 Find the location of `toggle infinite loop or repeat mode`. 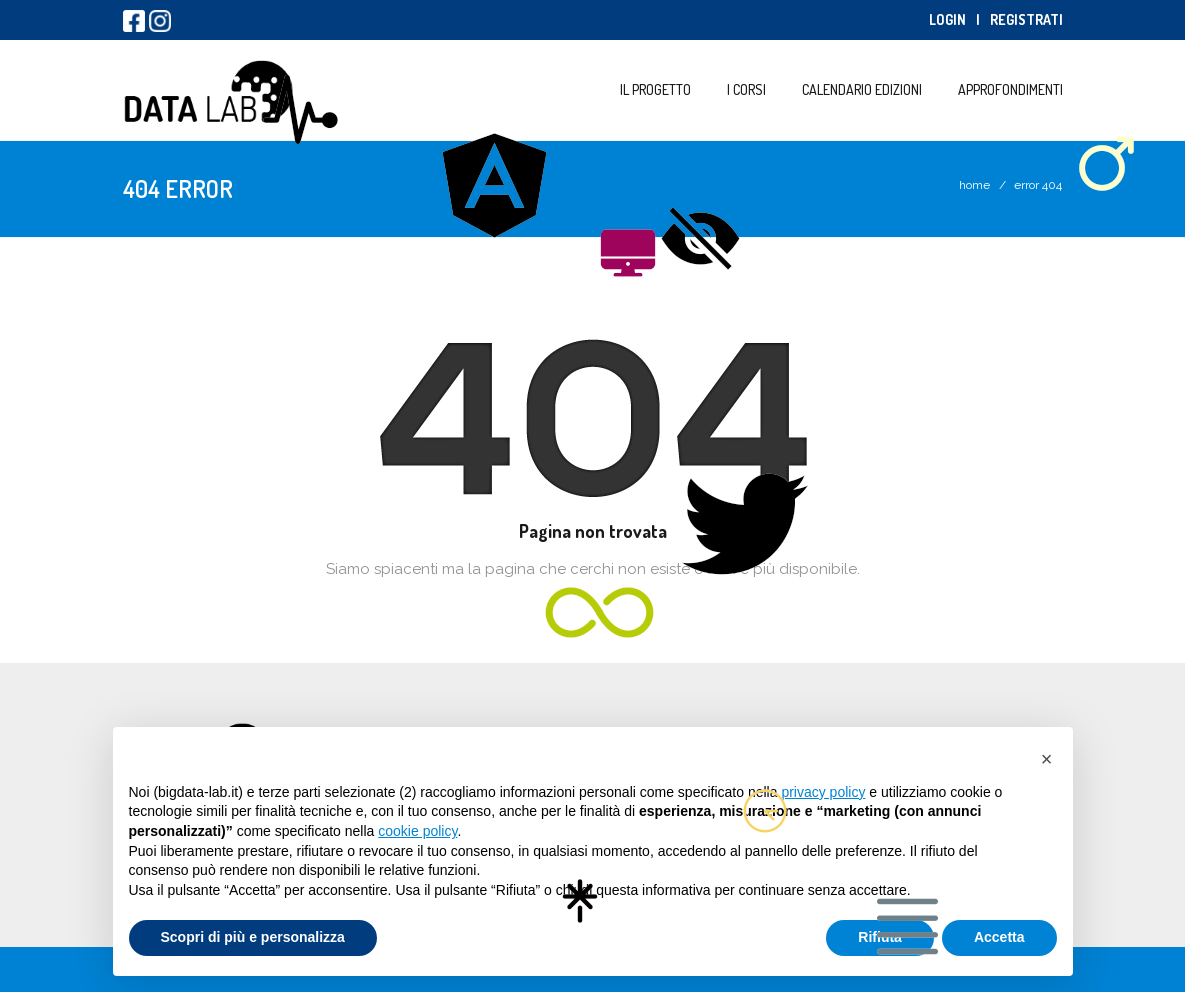

toggle infinite loop or repeat mode is located at coordinates (599, 612).